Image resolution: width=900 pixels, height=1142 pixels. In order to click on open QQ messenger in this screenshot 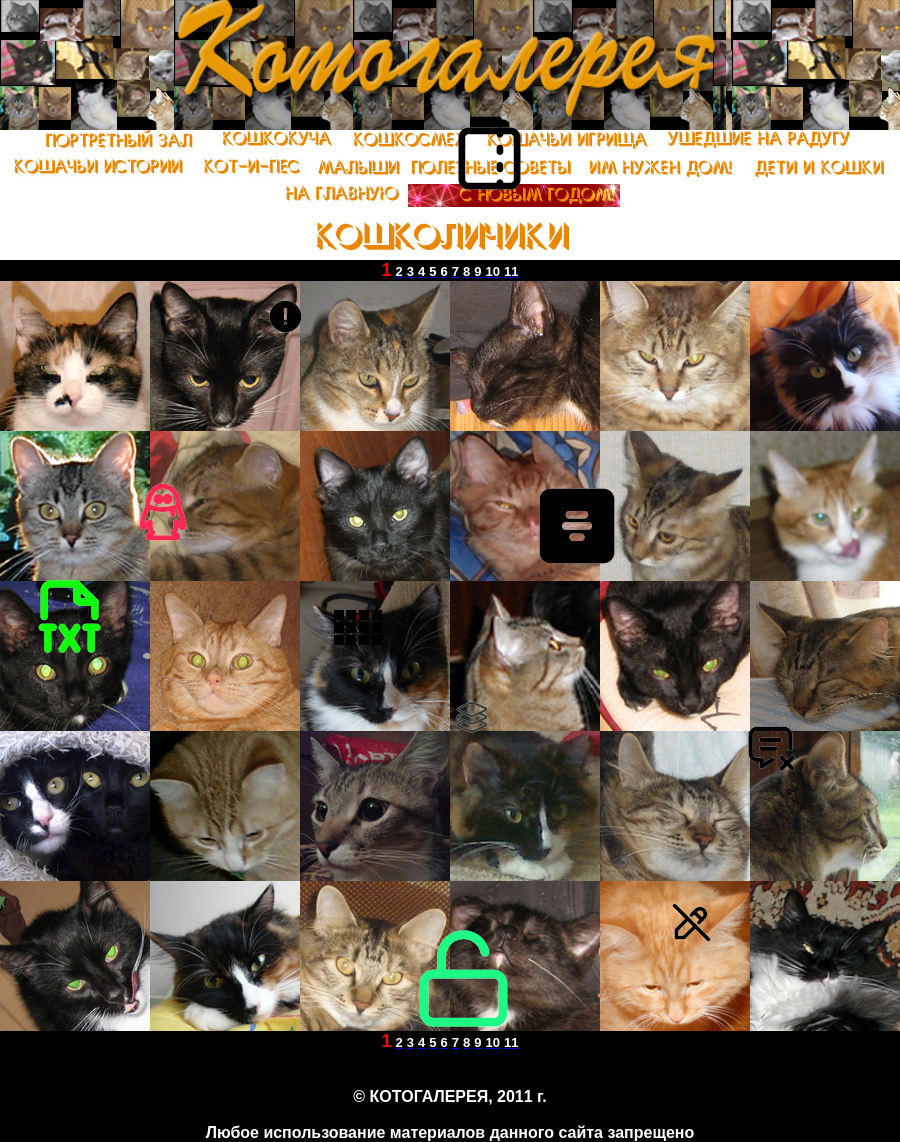, I will do `click(163, 512)`.